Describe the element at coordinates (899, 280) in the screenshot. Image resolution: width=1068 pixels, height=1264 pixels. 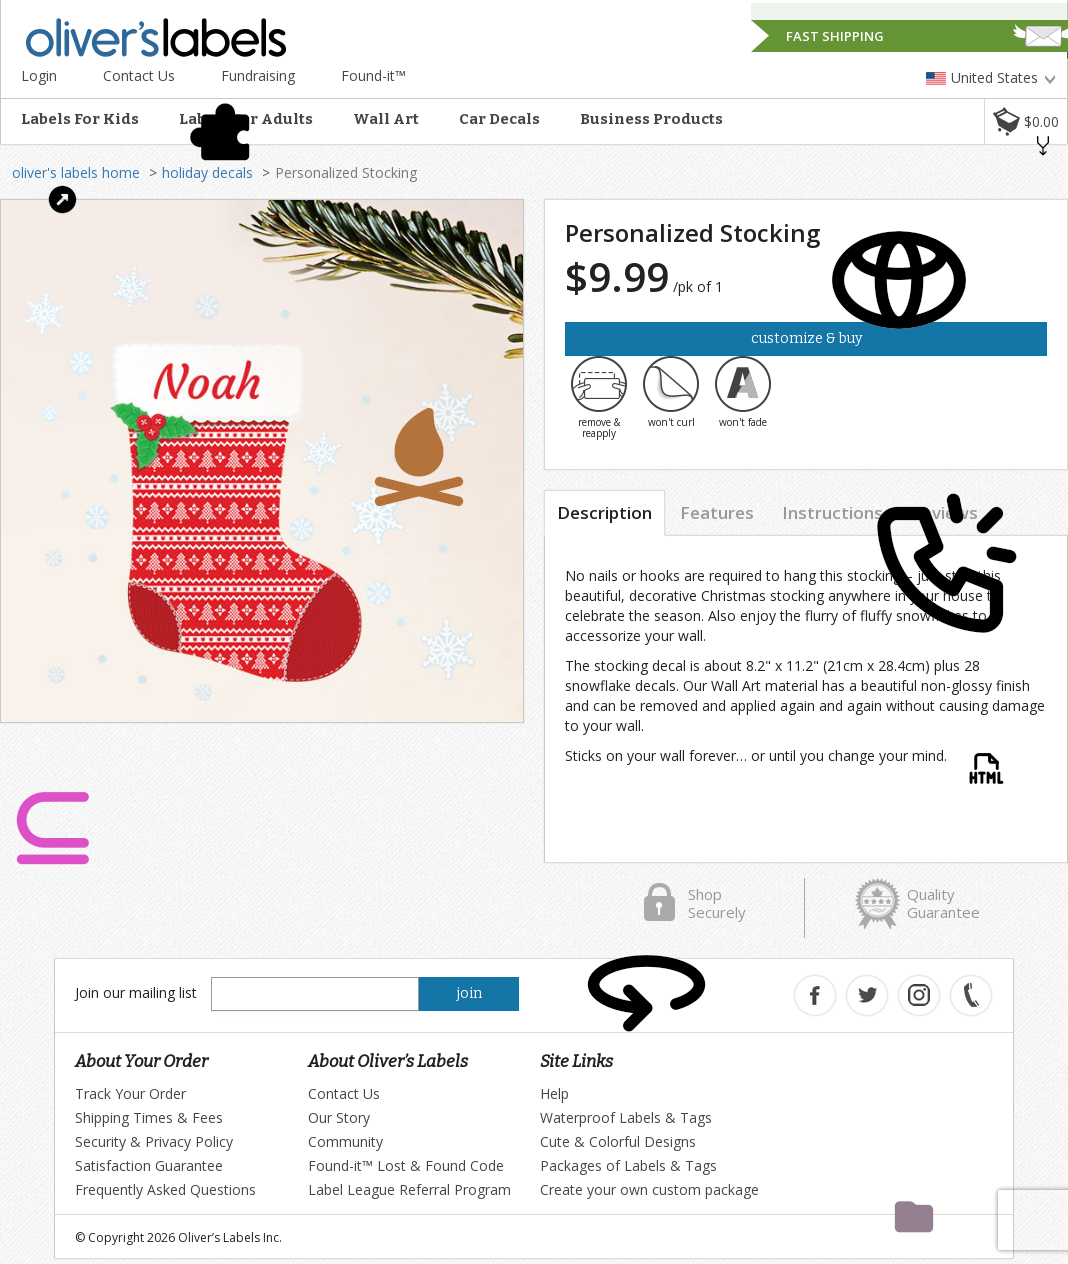
I see `Toyota brand logo` at that location.